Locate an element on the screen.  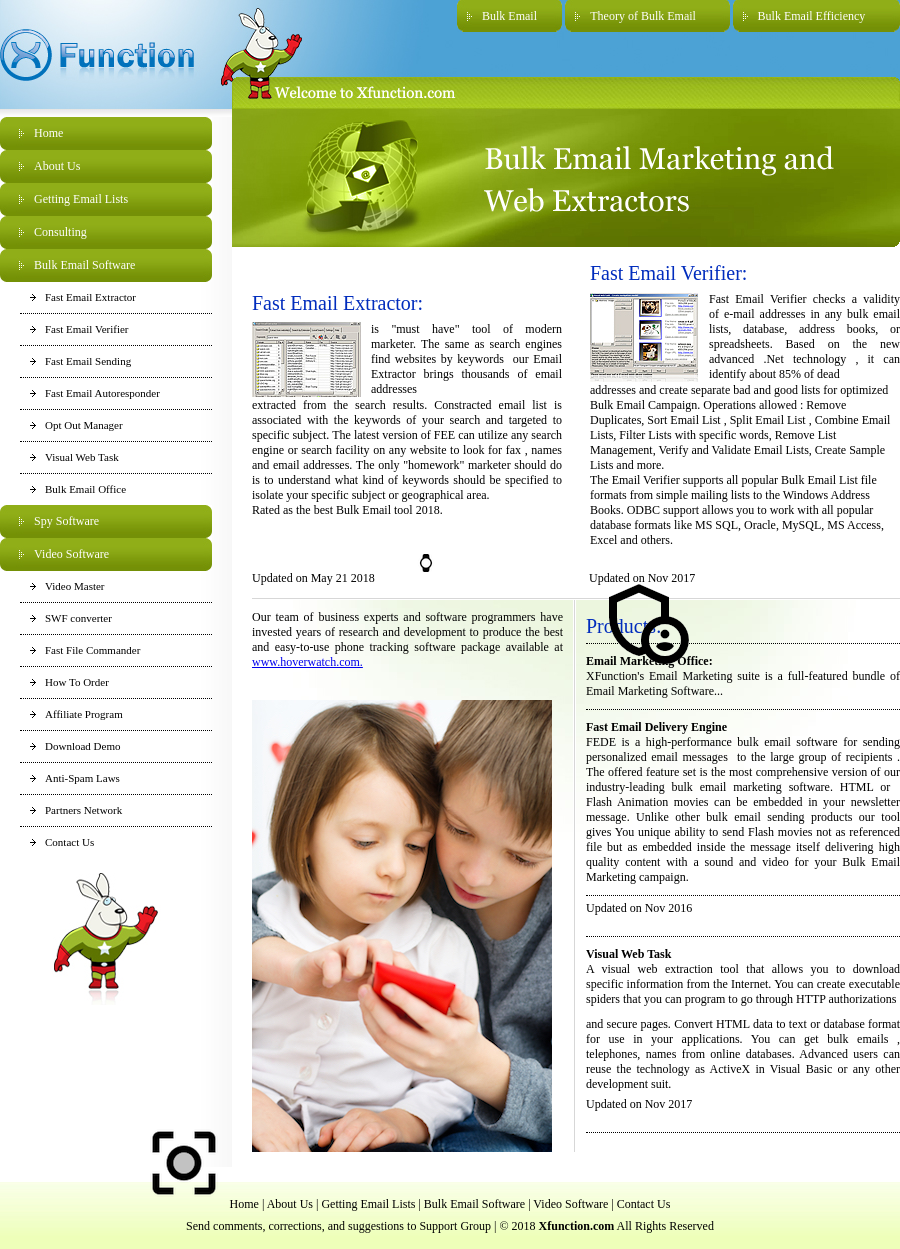
center focus point for camera or image capture is located at coordinates (184, 1163).